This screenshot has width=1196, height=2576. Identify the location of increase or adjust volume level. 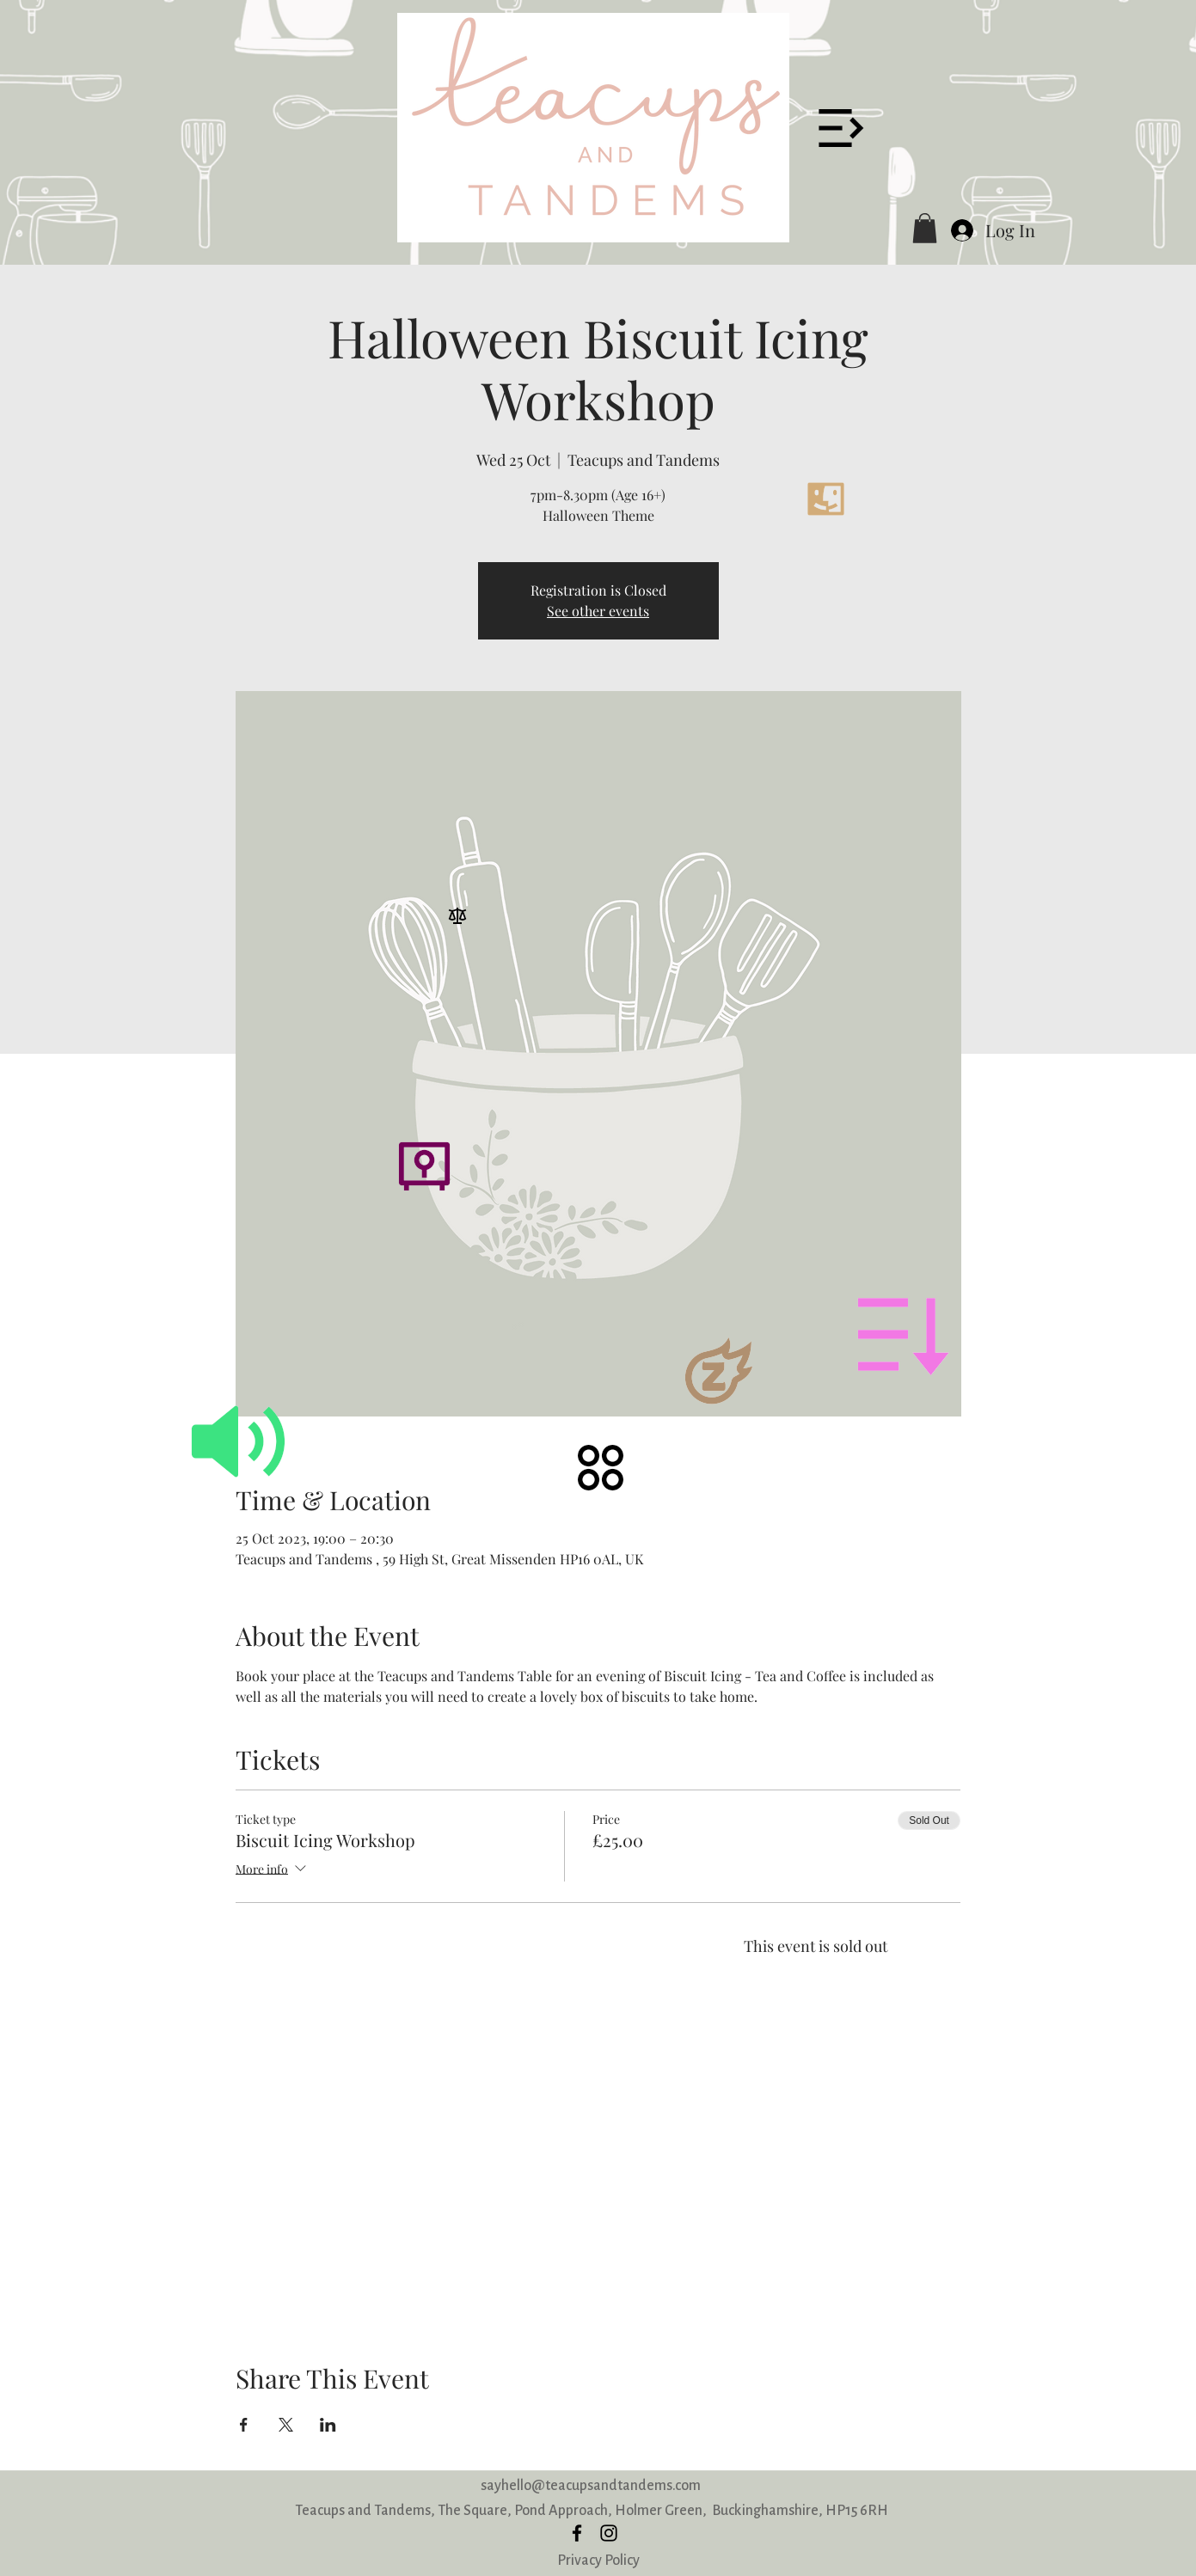
(238, 1441).